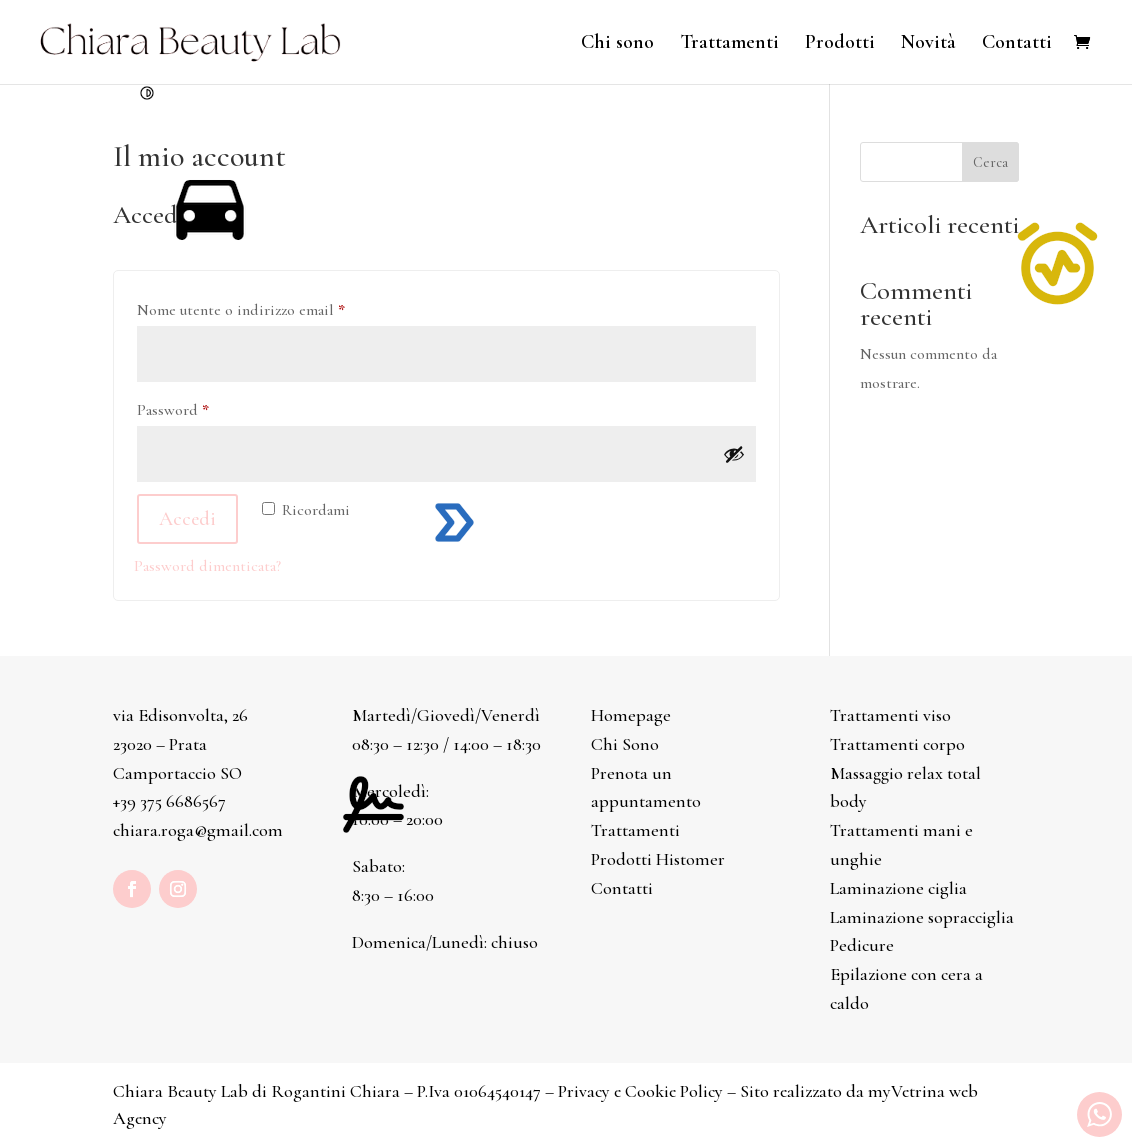  What do you see at coordinates (147, 93) in the screenshot?
I see `adjust display contrast settings` at bounding box center [147, 93].